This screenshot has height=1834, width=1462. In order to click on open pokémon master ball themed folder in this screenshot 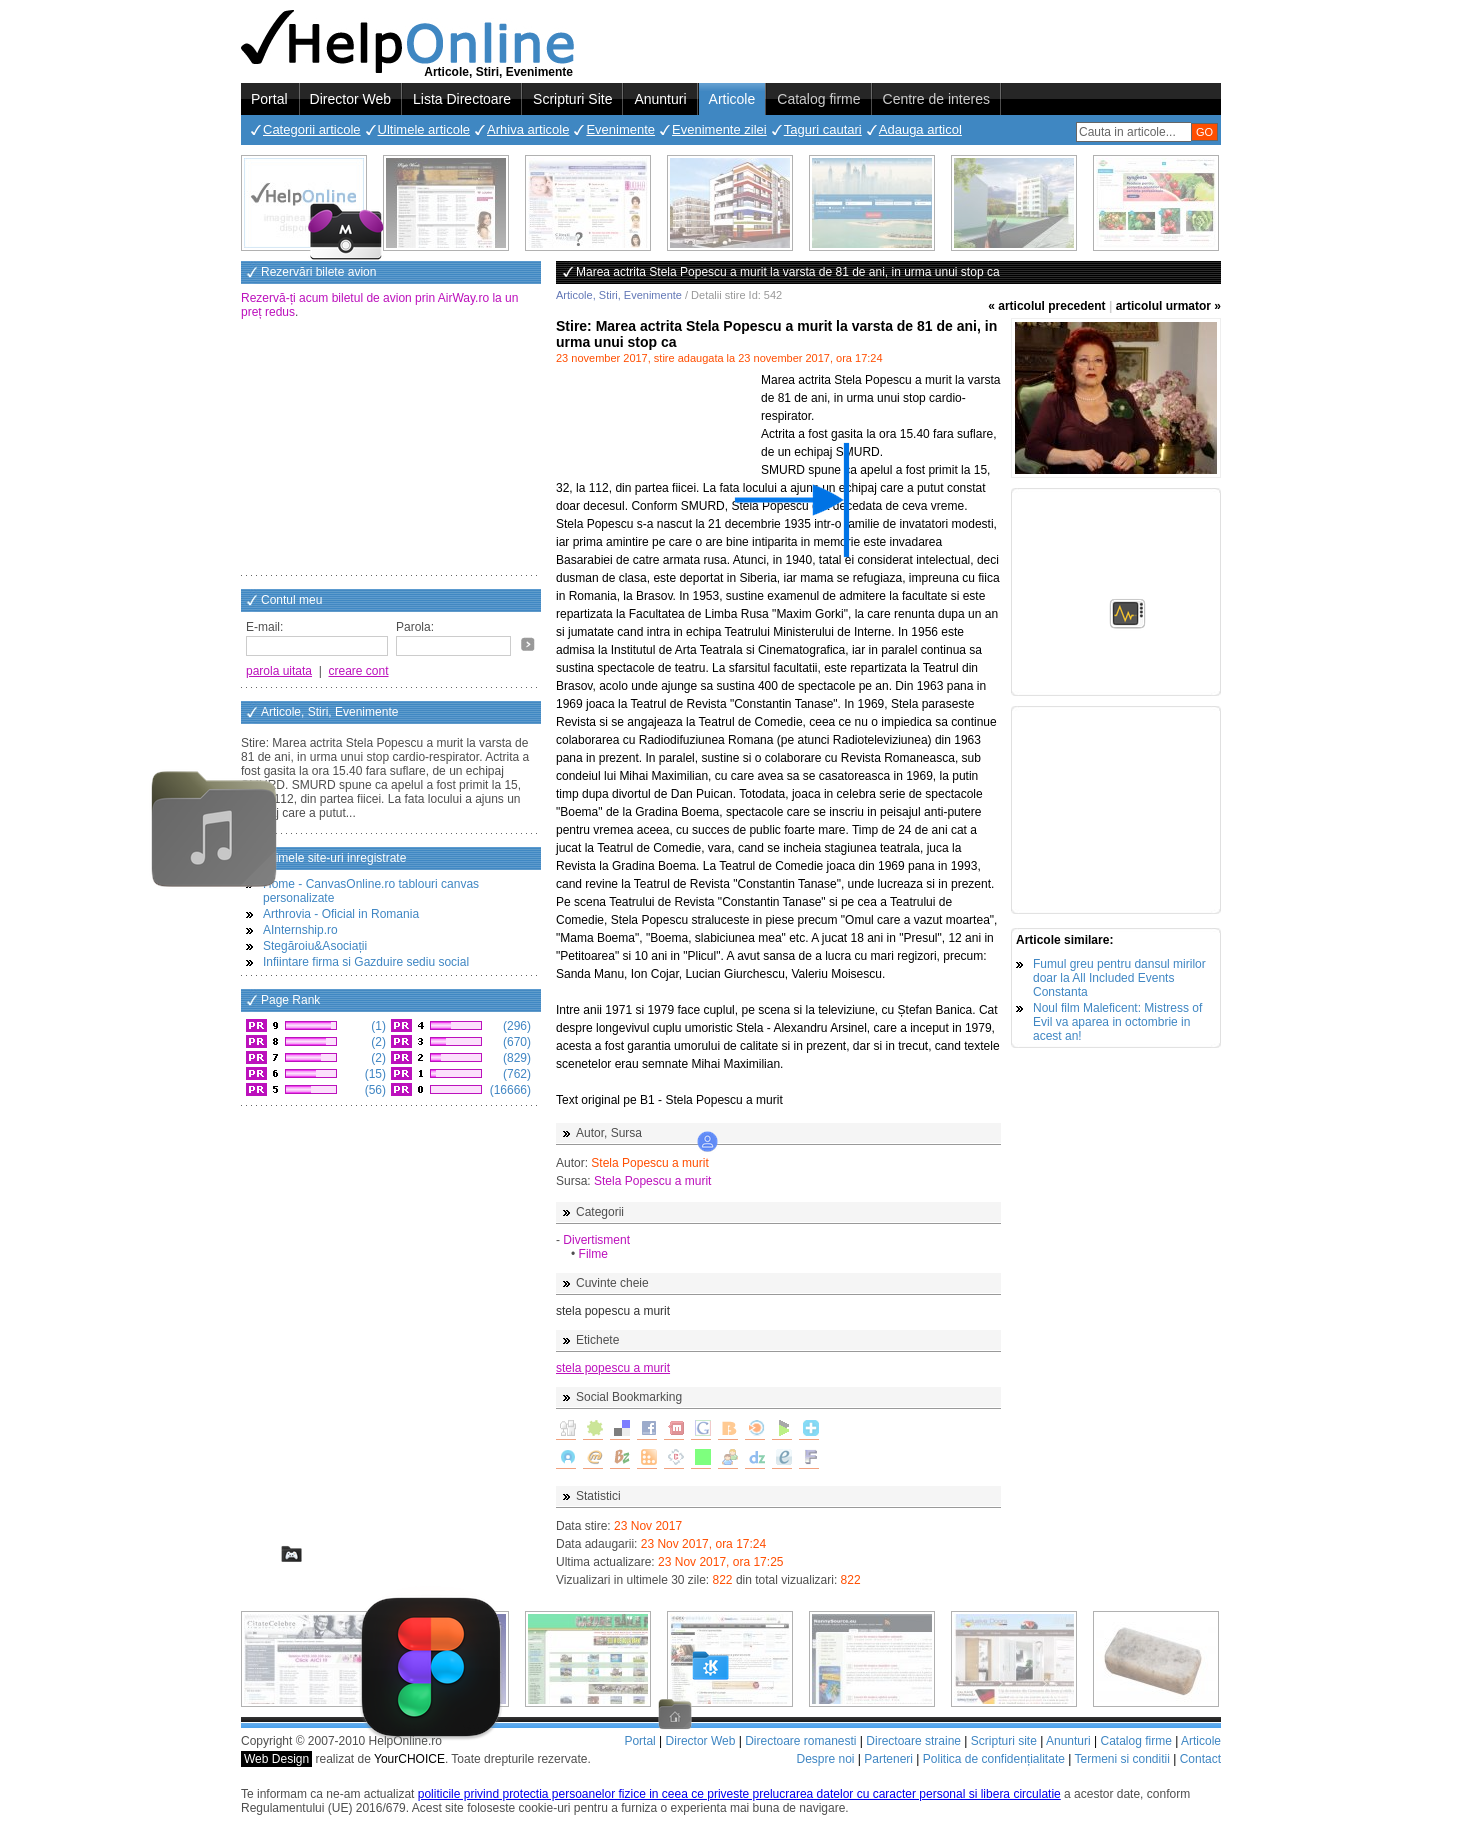, I will do `click(345, 233)`.